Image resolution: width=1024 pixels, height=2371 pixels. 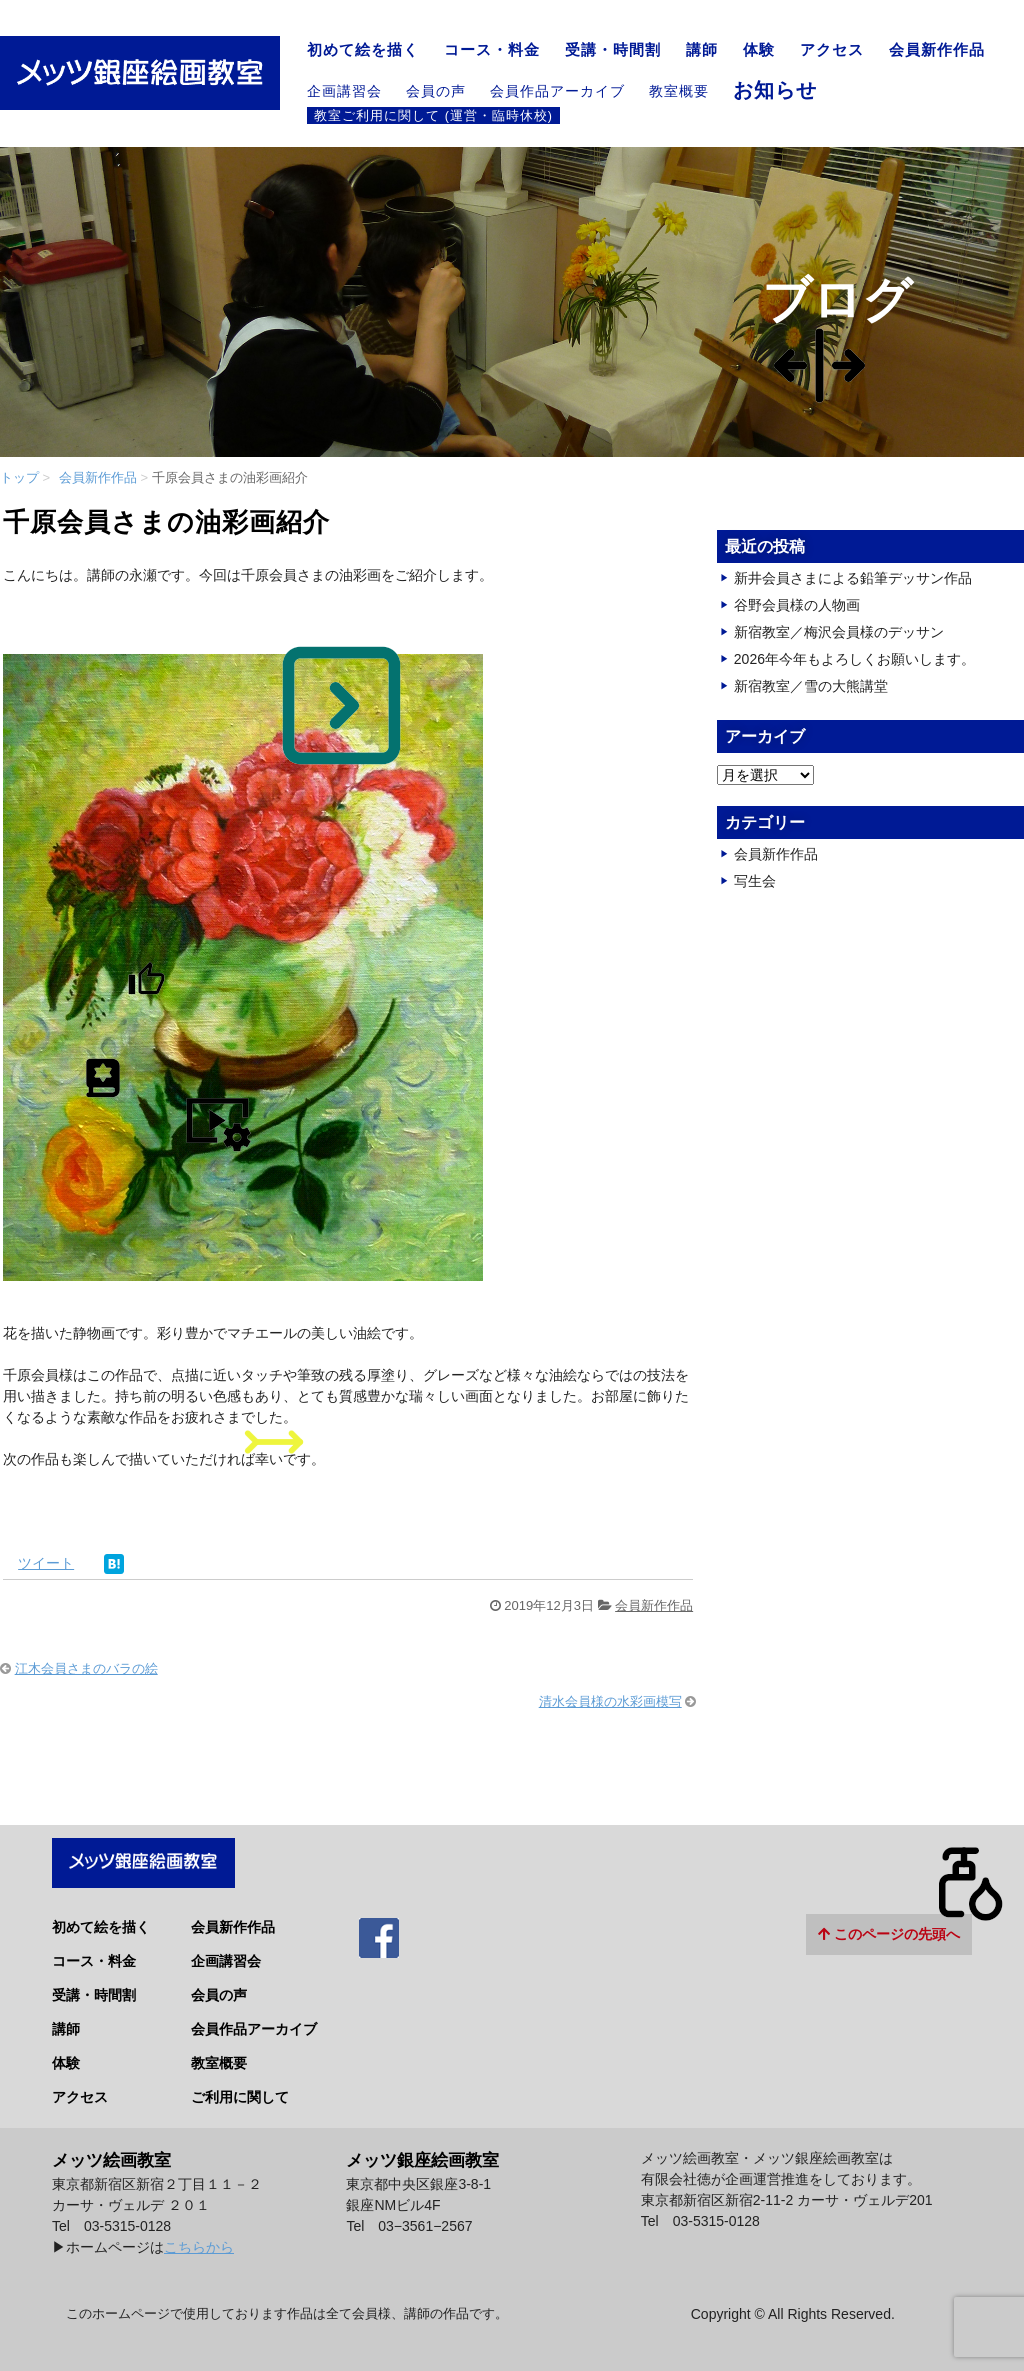 What do you see at coordinates (341, 705) in the screenshot?
I see `navigate to the next item or page` at bounding box center [341, 705].